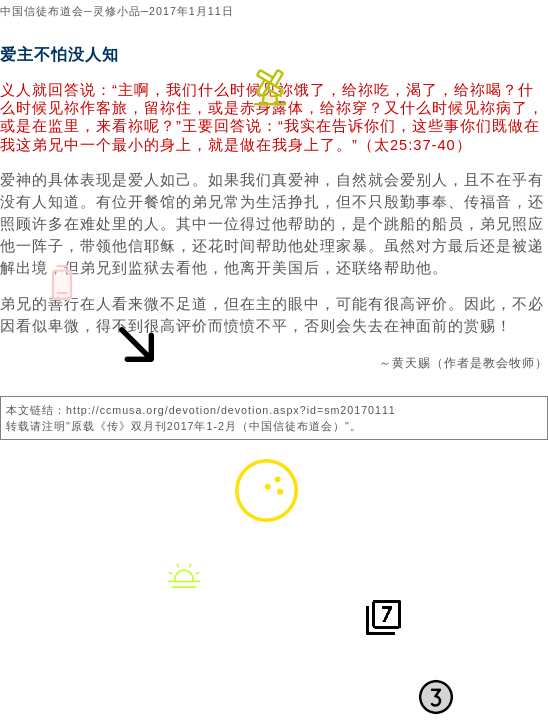  I want to click on navigate to the next item diagonally, so click(136, 344).